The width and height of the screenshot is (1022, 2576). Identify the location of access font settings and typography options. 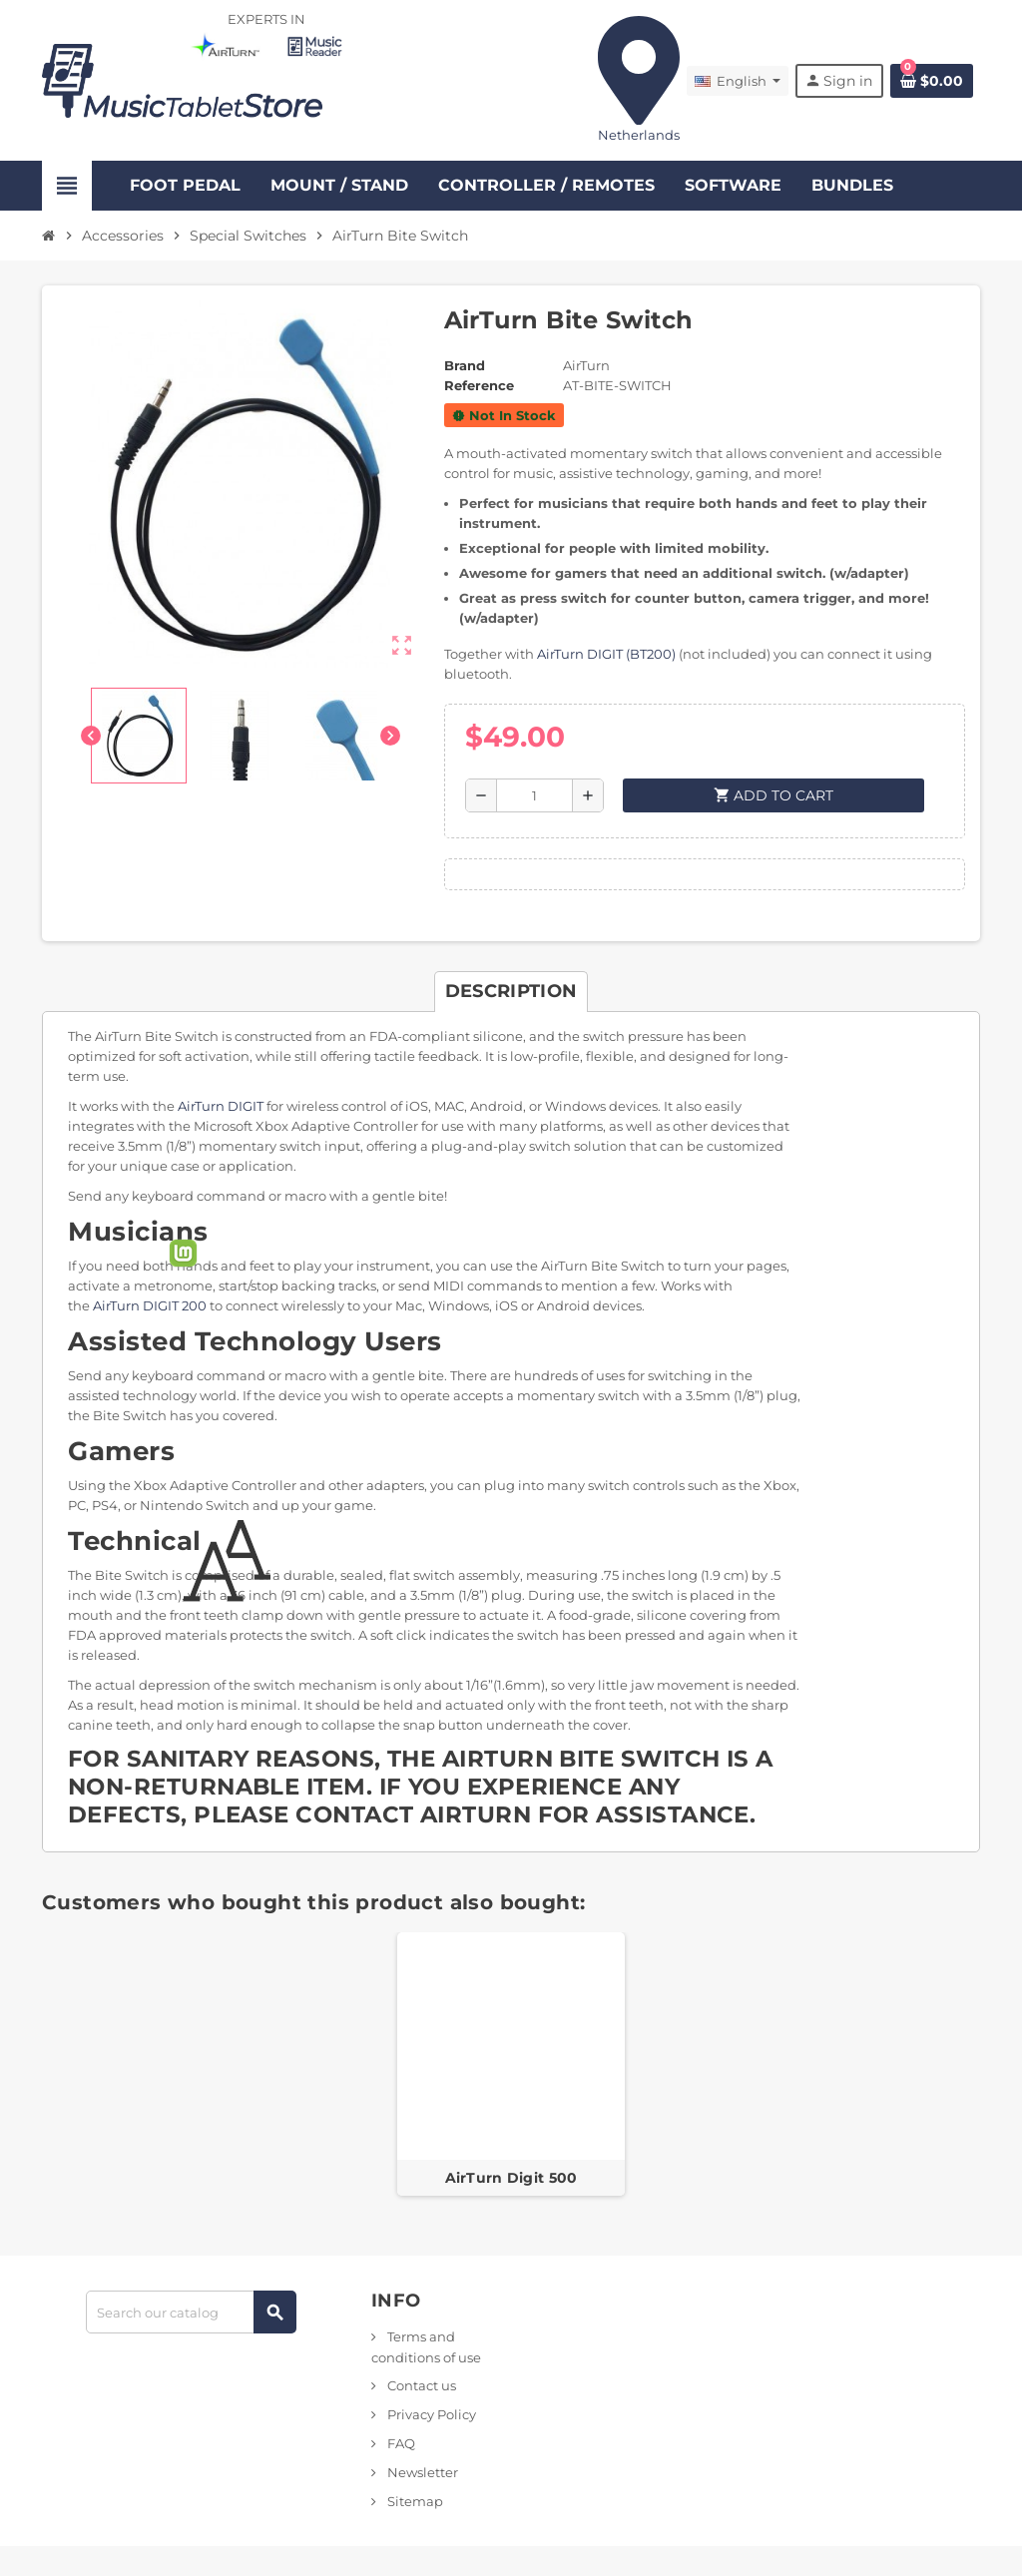
(227, 1563).